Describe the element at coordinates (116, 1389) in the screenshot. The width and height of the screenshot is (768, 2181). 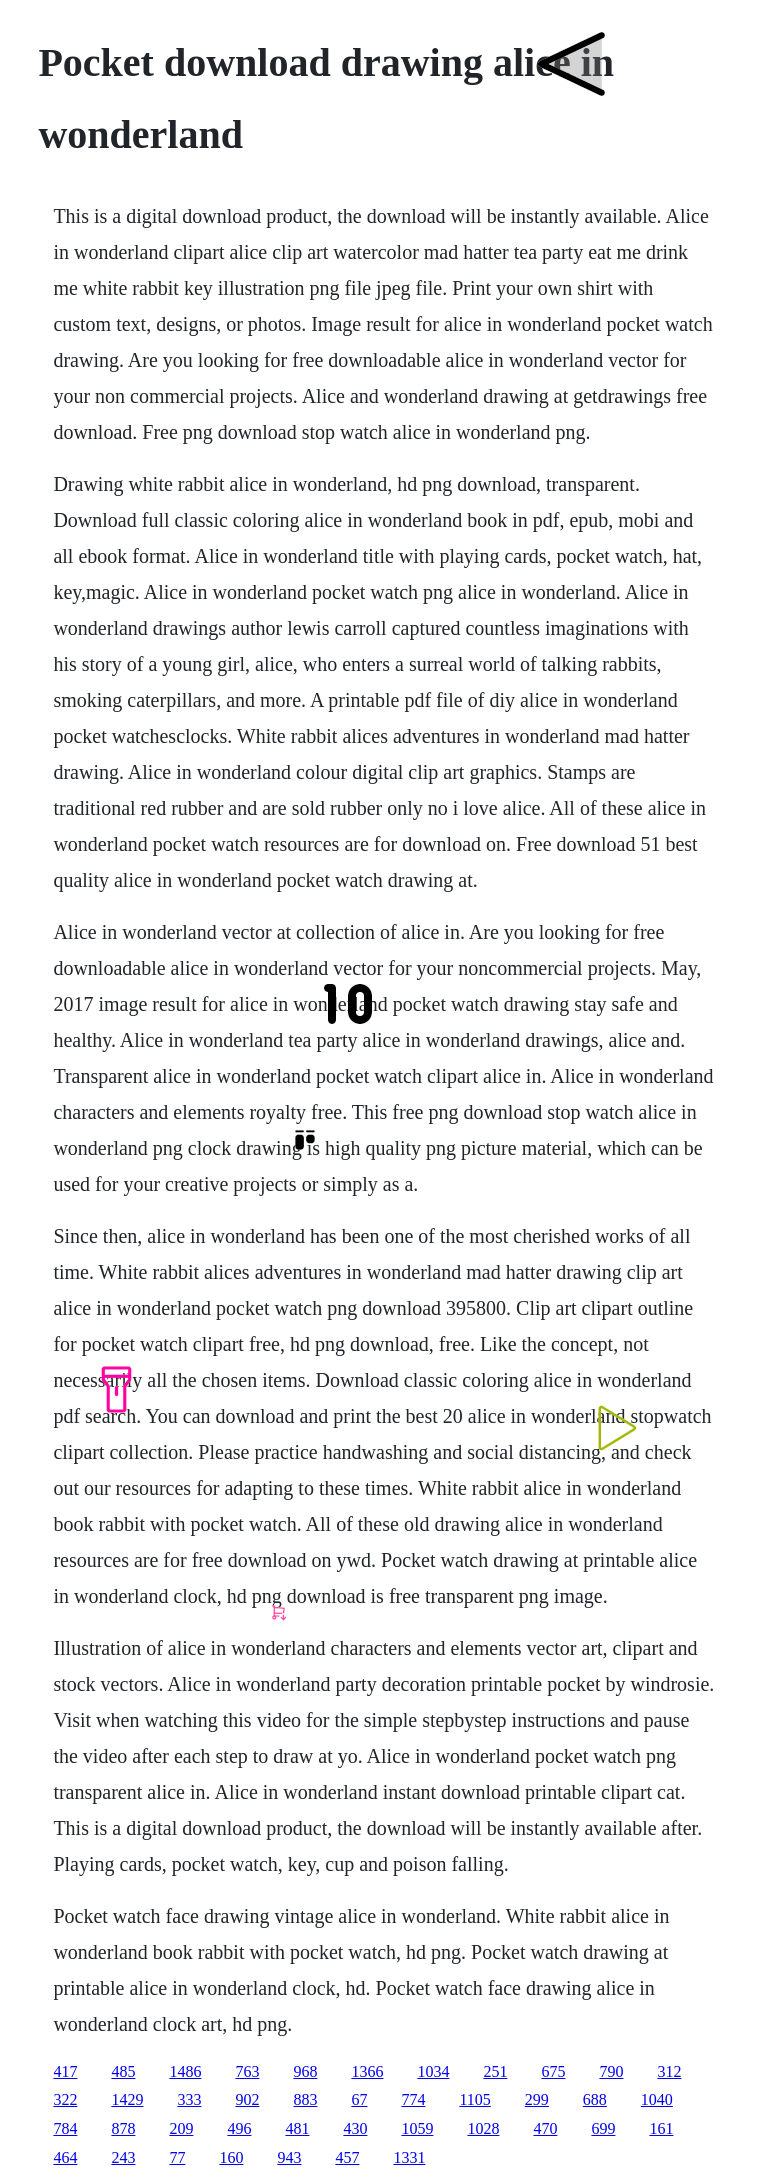
I see `toggle flashlight on or off` at that location.